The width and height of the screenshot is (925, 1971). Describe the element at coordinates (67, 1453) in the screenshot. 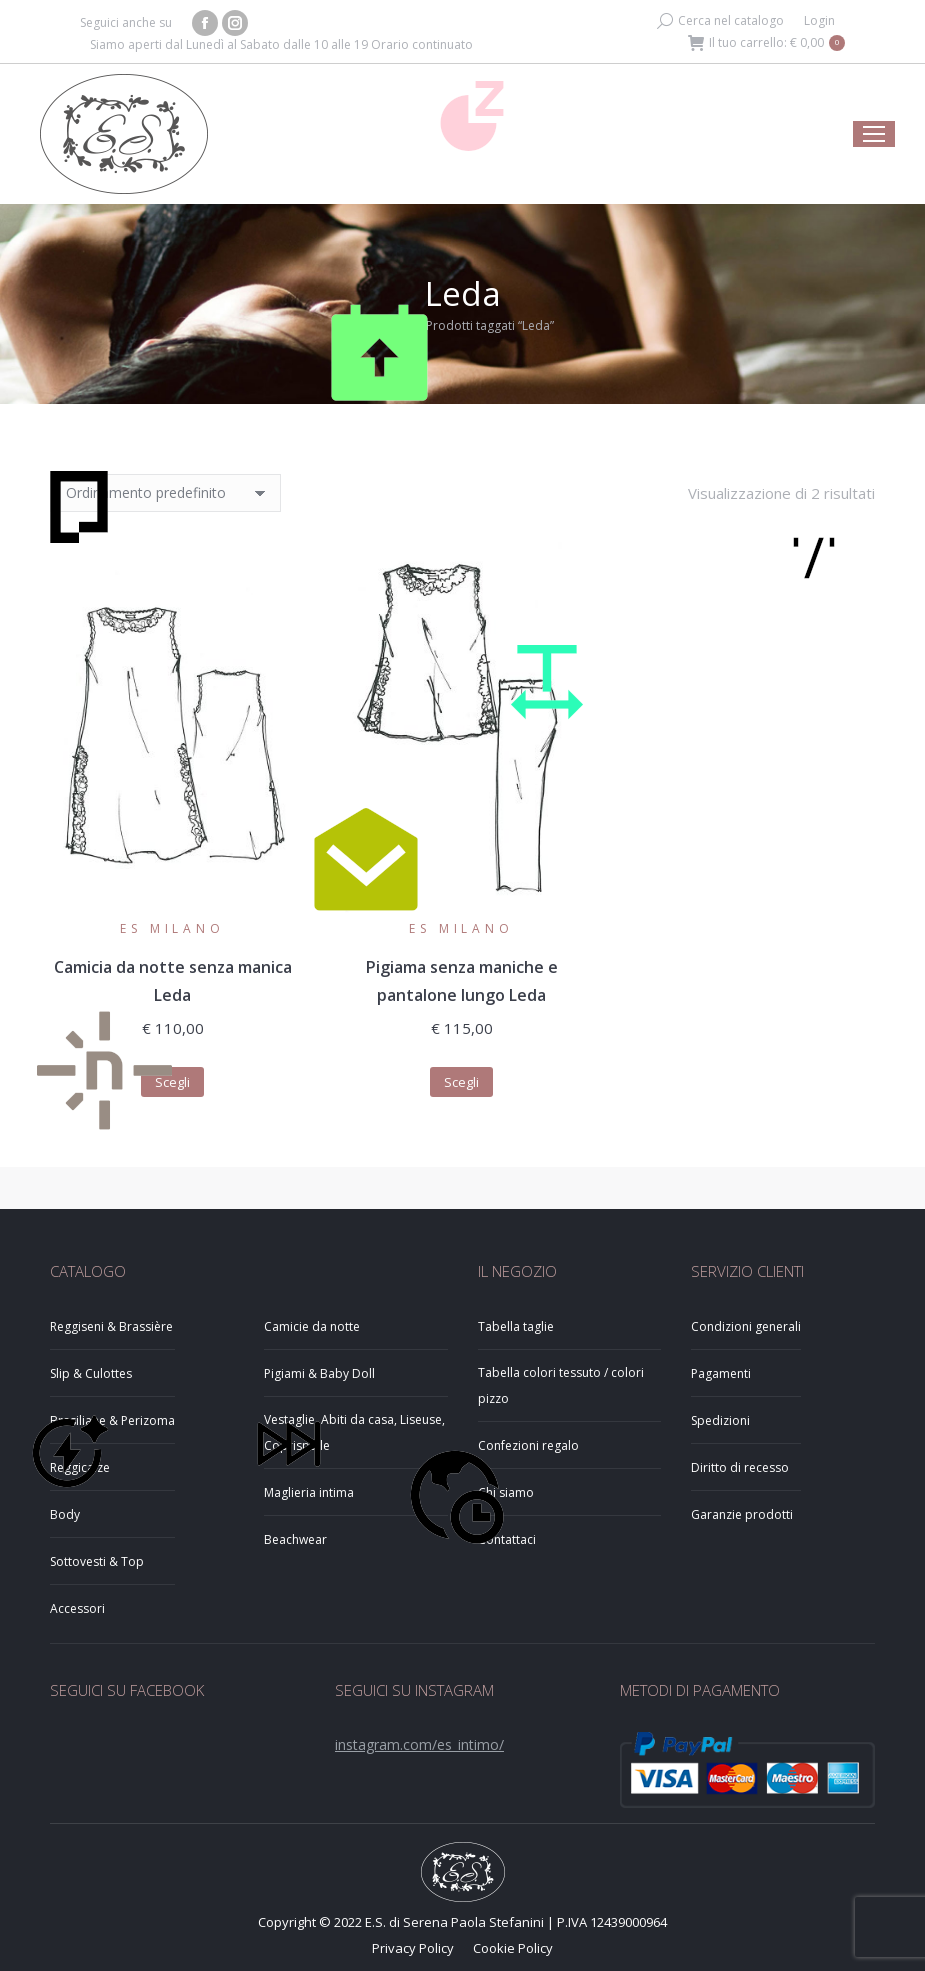

I see `access AI-enhanced DVD or media features` at that location.